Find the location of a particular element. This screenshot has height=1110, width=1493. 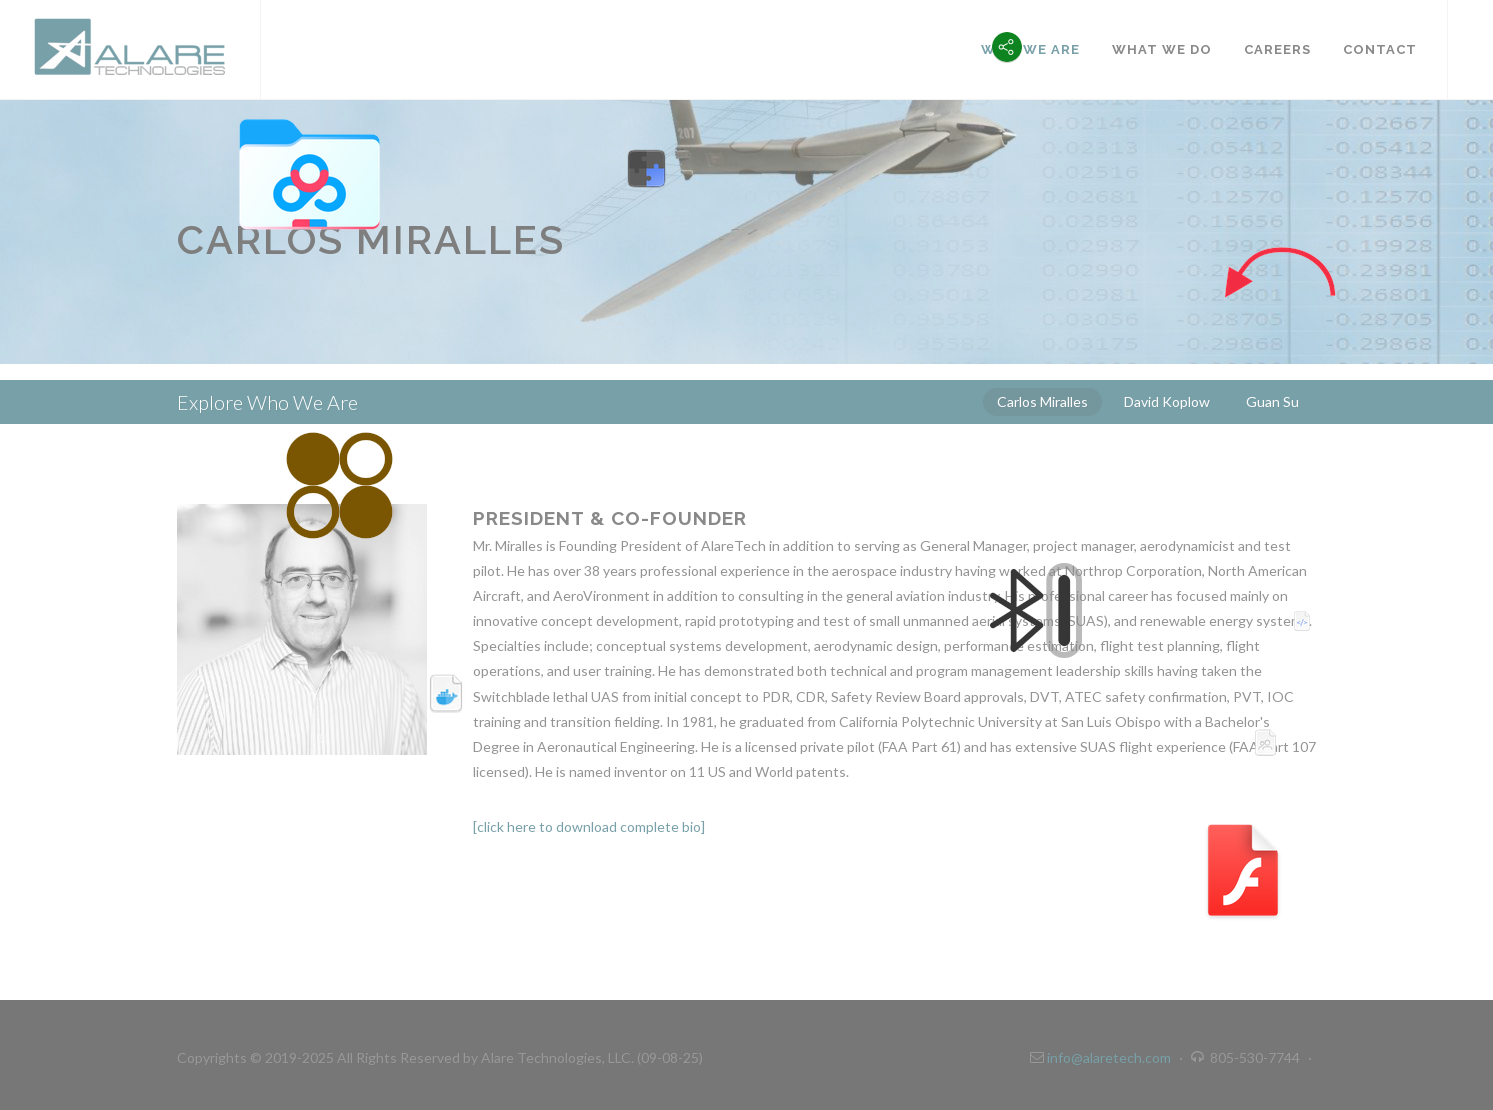

view bluetooth device battery status is located at coordinates (1034, 610).